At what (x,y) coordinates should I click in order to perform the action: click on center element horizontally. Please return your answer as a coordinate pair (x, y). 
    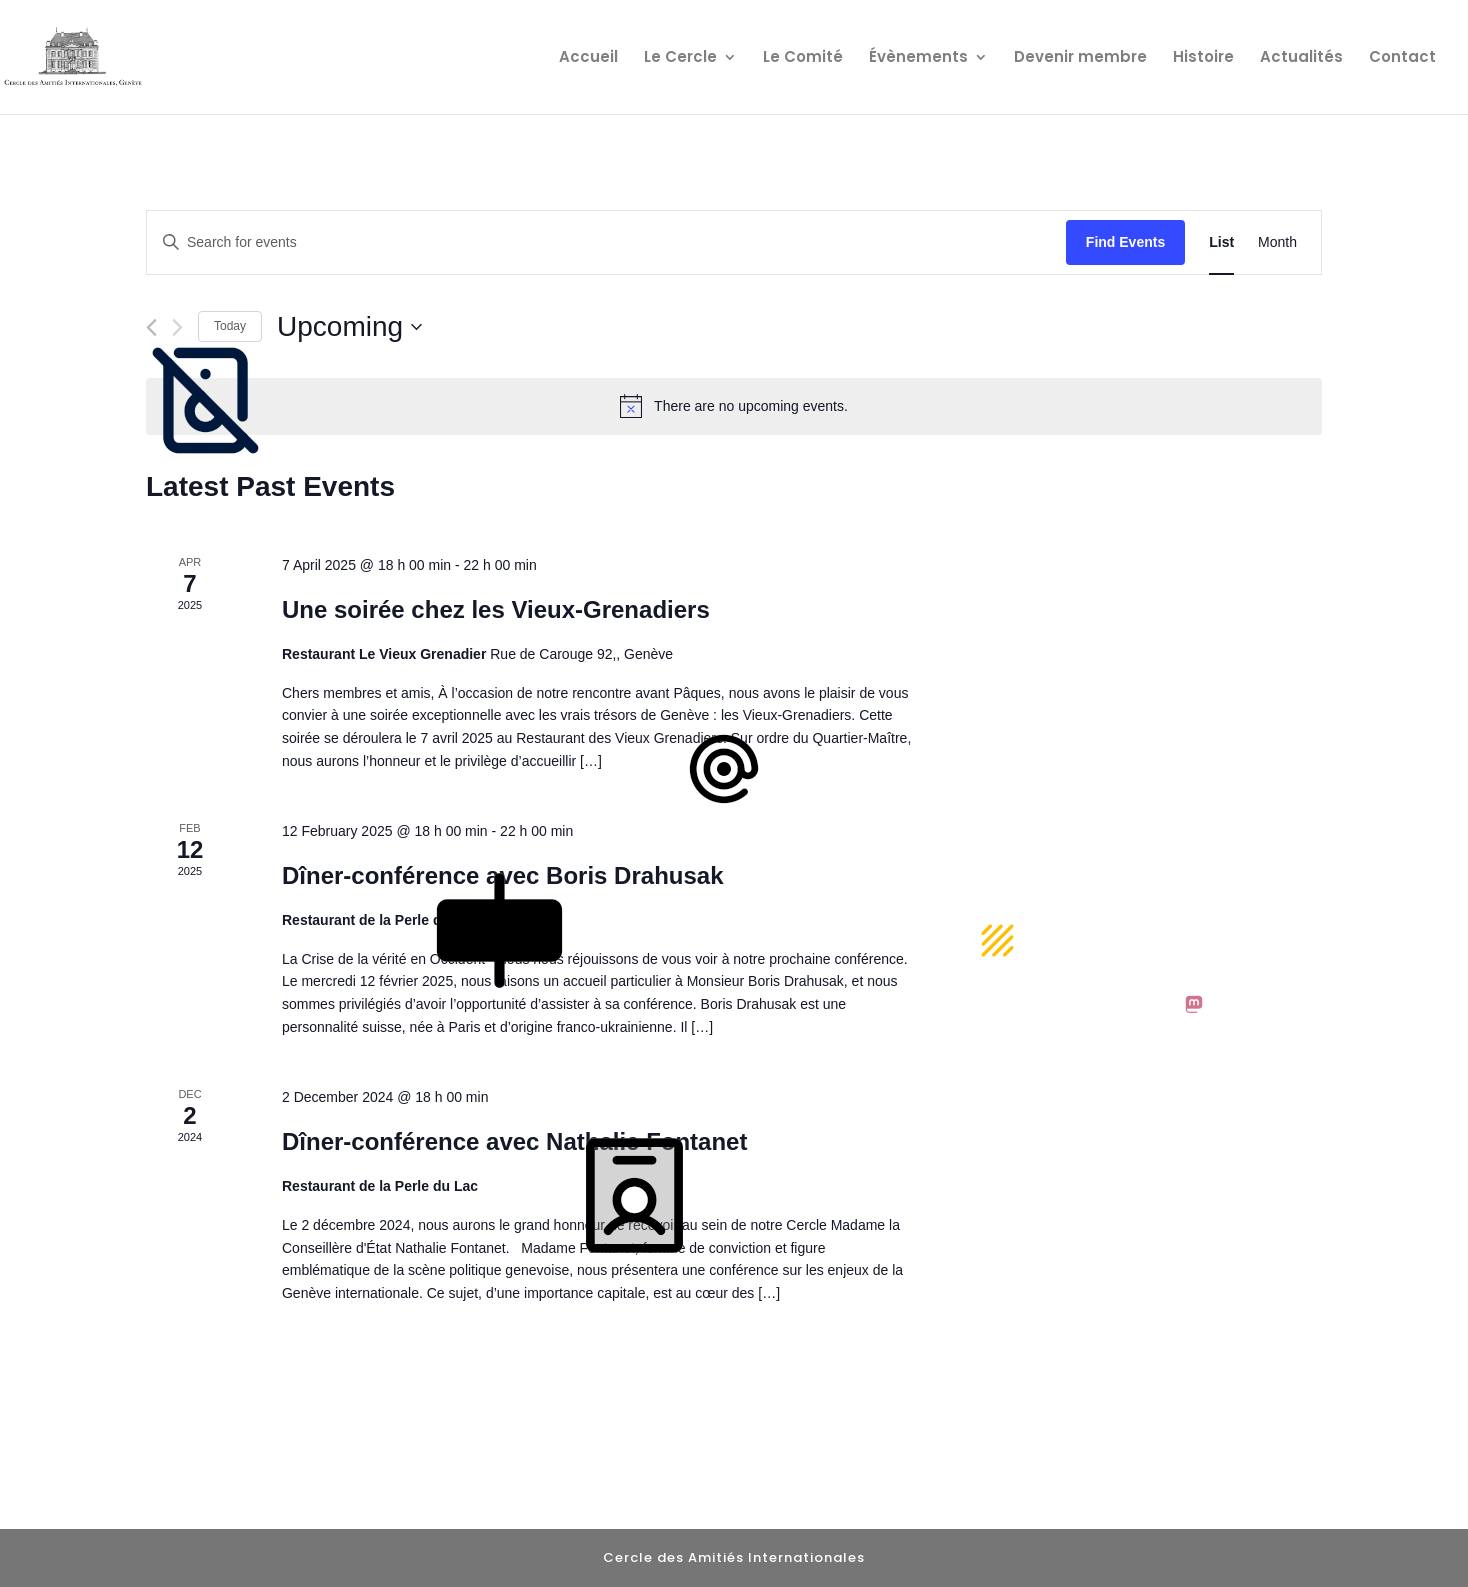
    Looking at the image, I should click on (499, 930).